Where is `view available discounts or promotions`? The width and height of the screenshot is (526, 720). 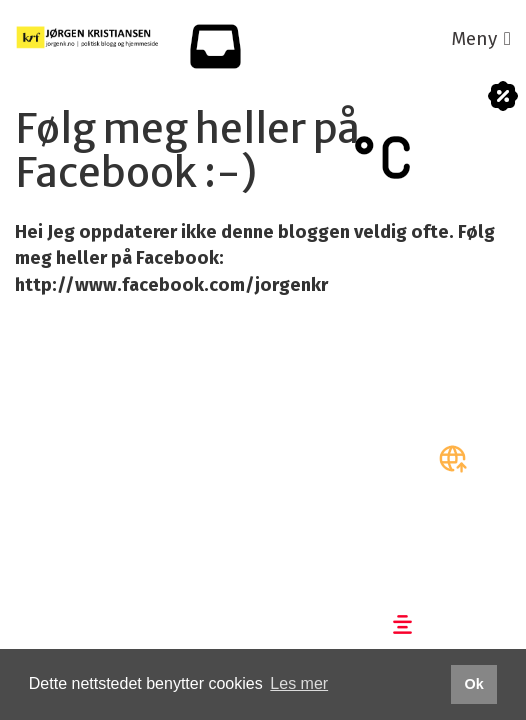
view available discounts or promotions is located at coordinates (503, 96).